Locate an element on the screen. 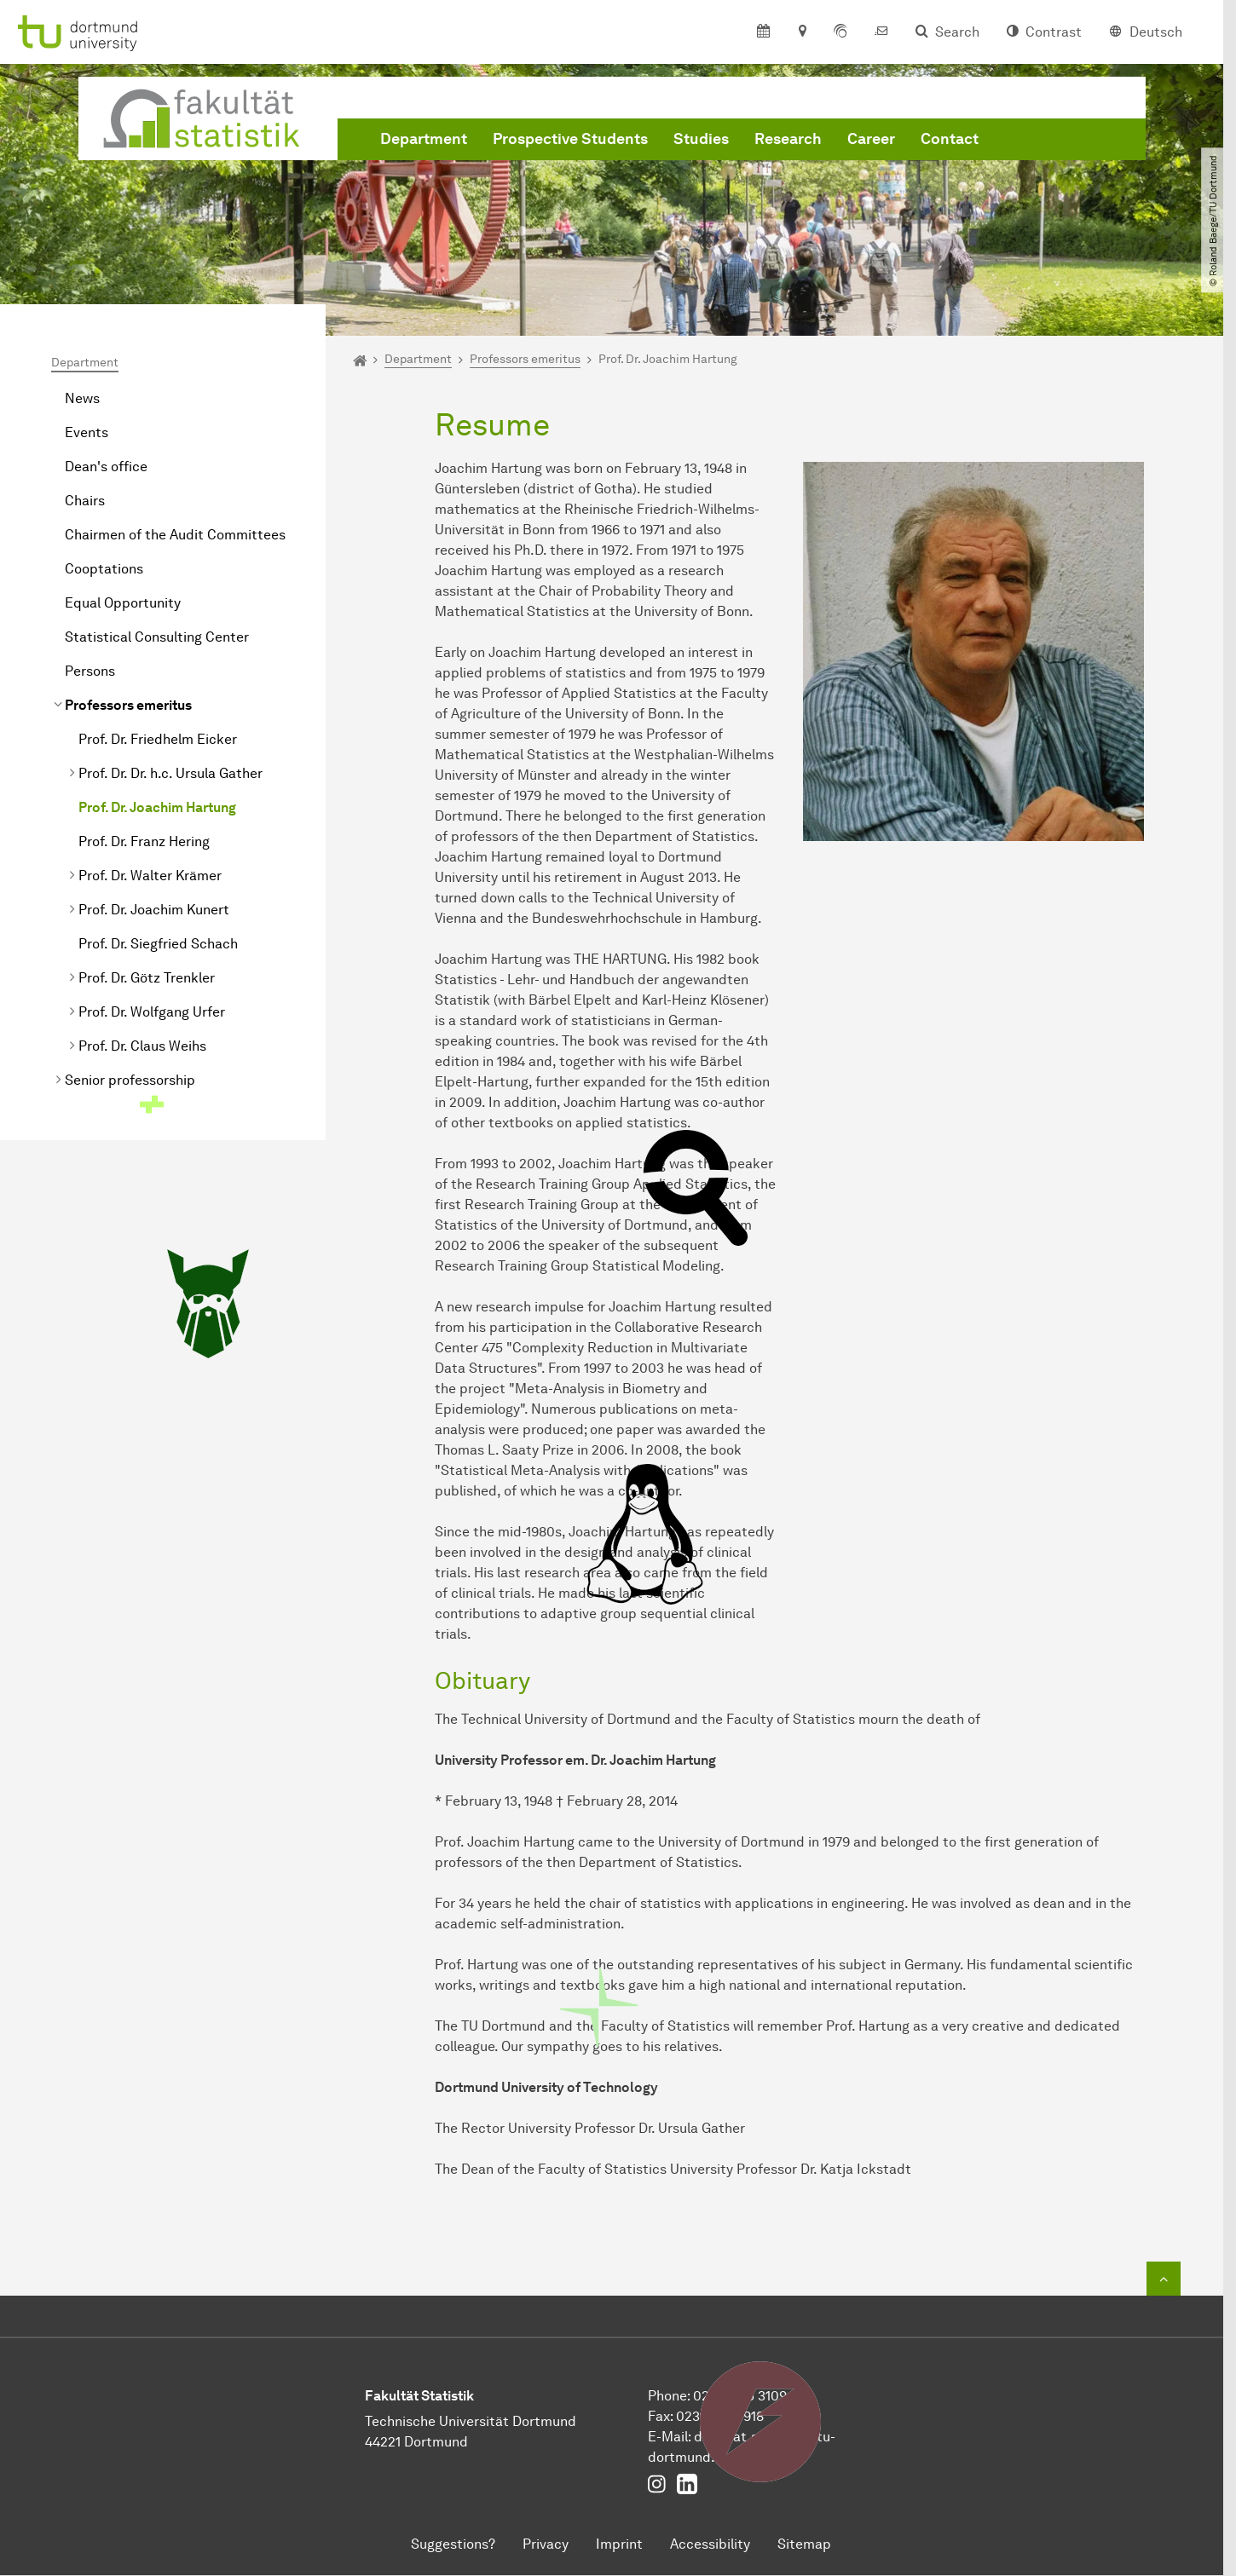 This screenshot has width=1236, height=2576. polestar electric vehicle brand logo is located at coordinates (598, 2007).